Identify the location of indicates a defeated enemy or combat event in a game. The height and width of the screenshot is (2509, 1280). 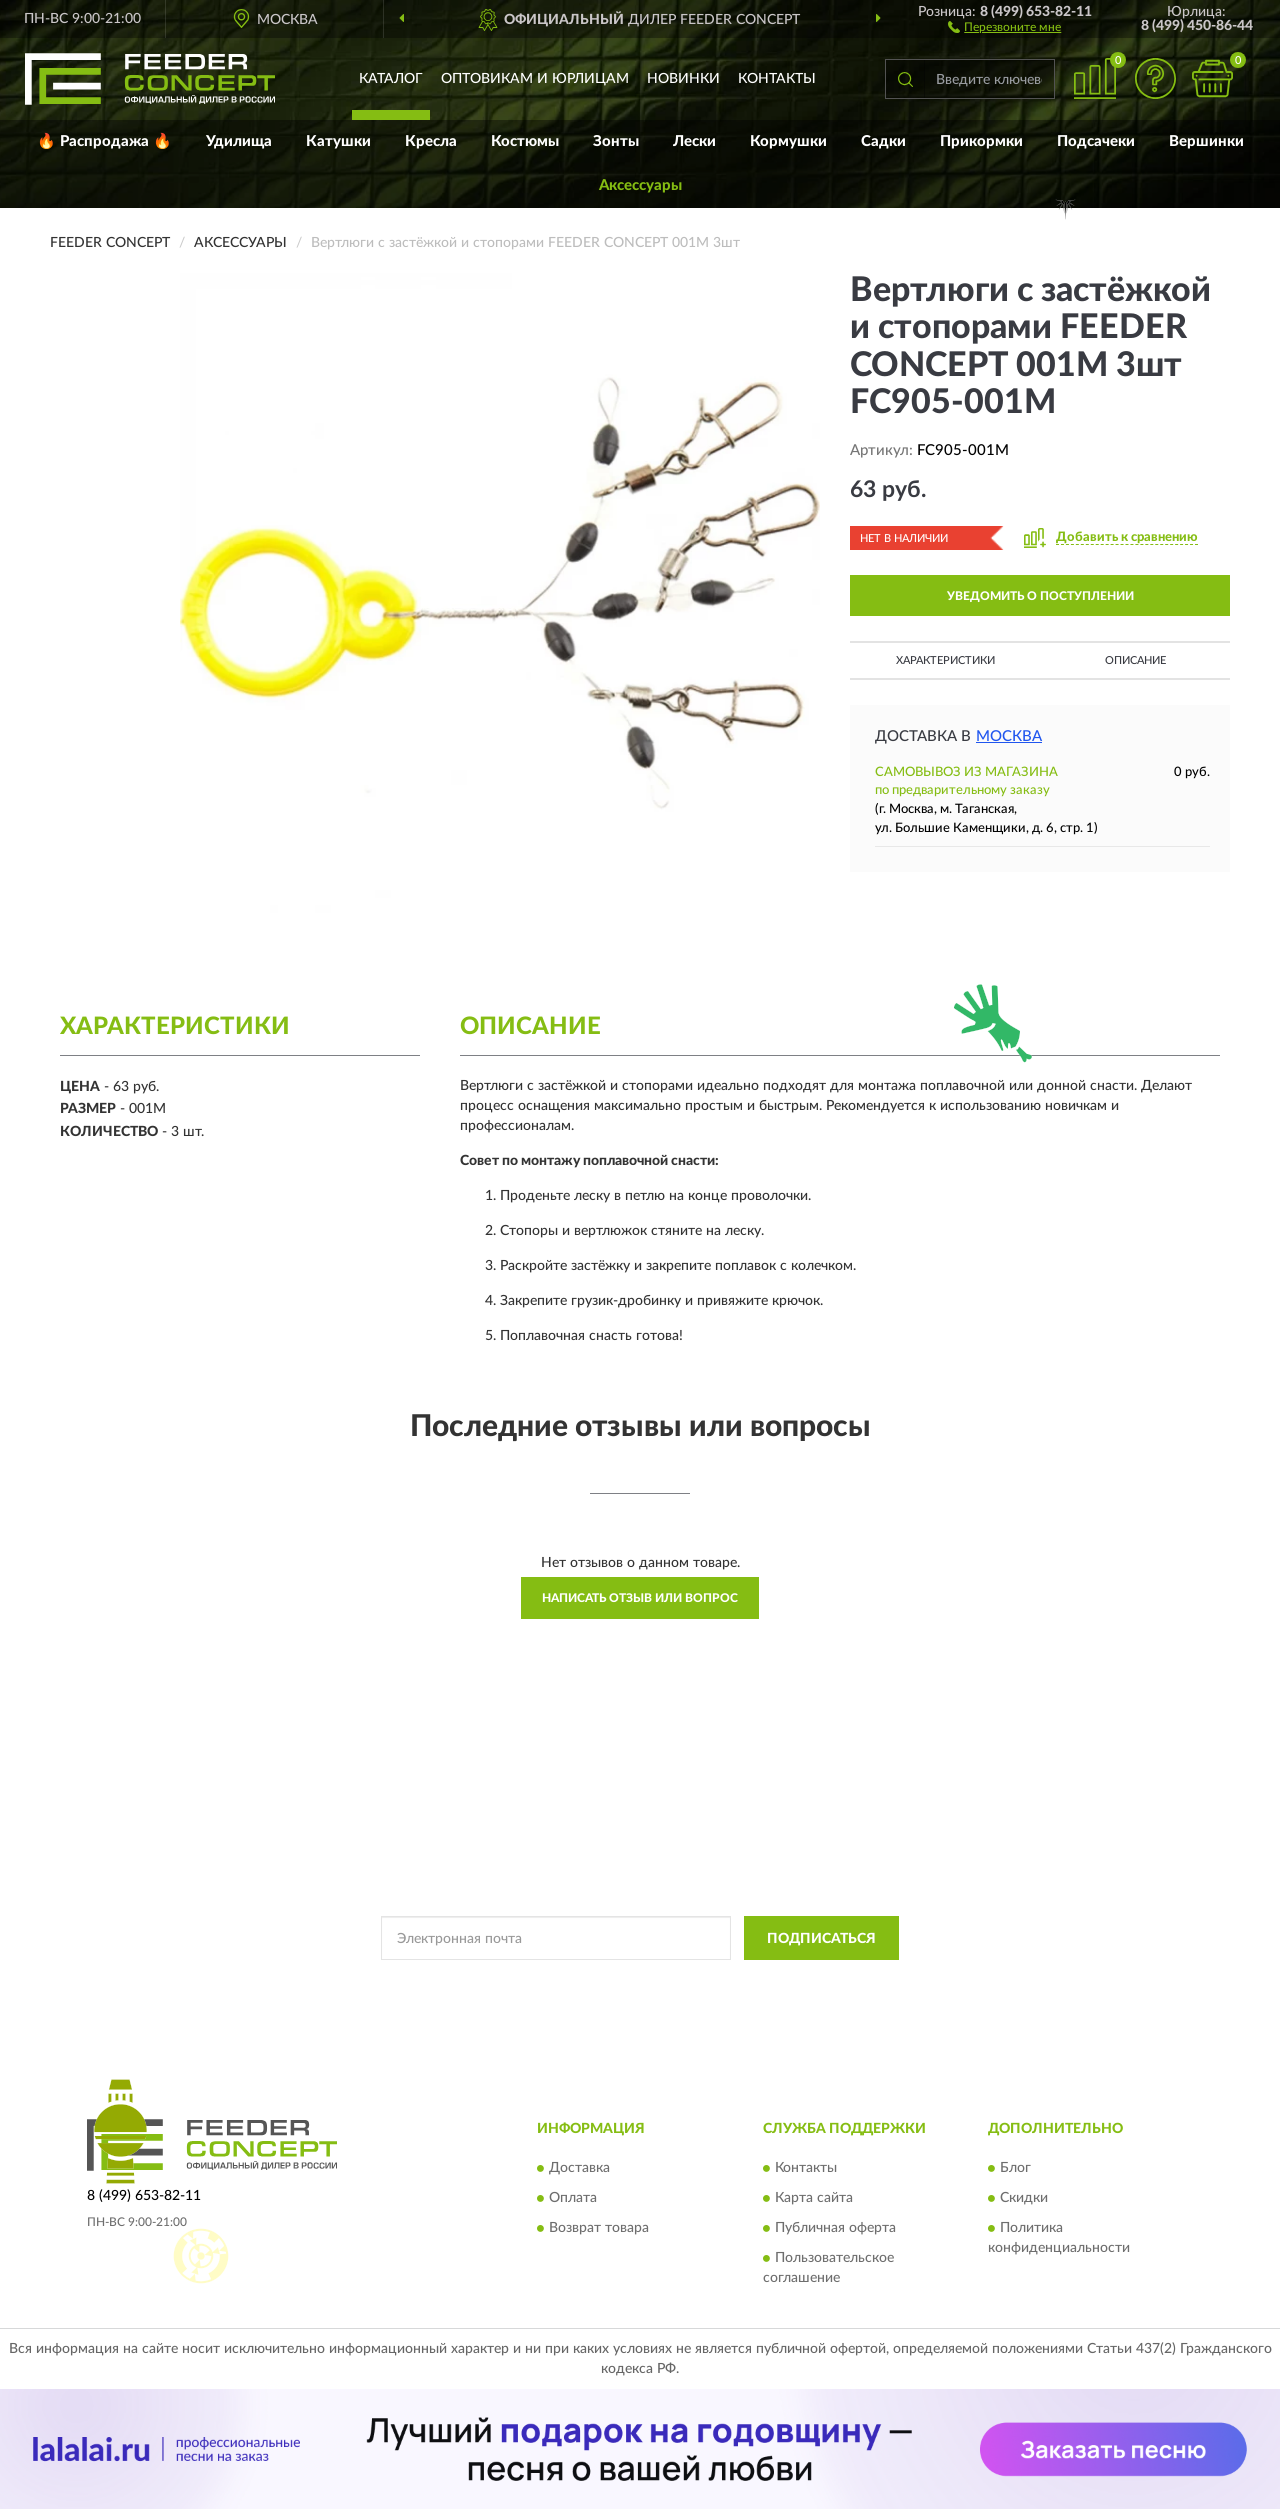
(992, 1023).